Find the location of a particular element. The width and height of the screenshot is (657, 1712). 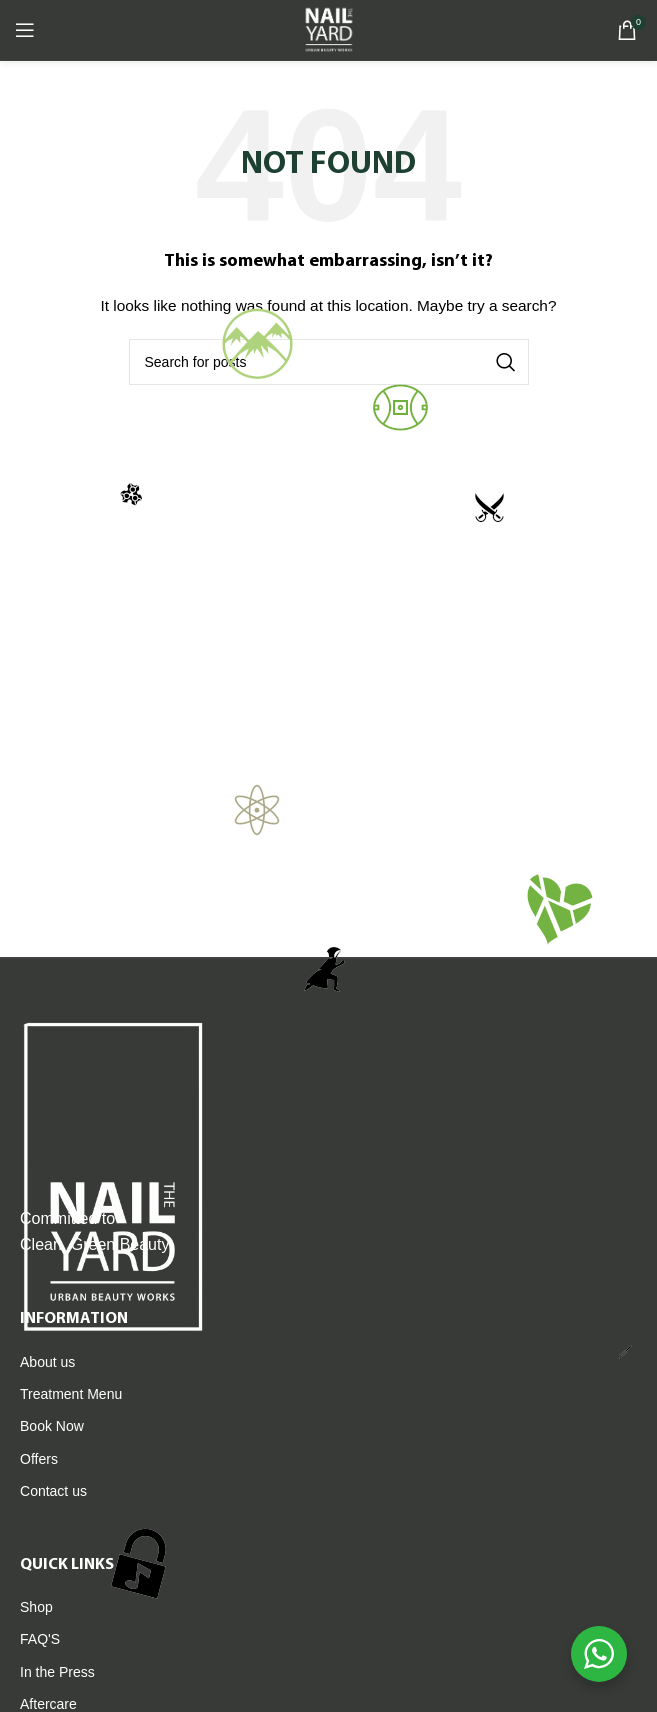

view mountain or hiking trails is located at coordinates (257, 343).